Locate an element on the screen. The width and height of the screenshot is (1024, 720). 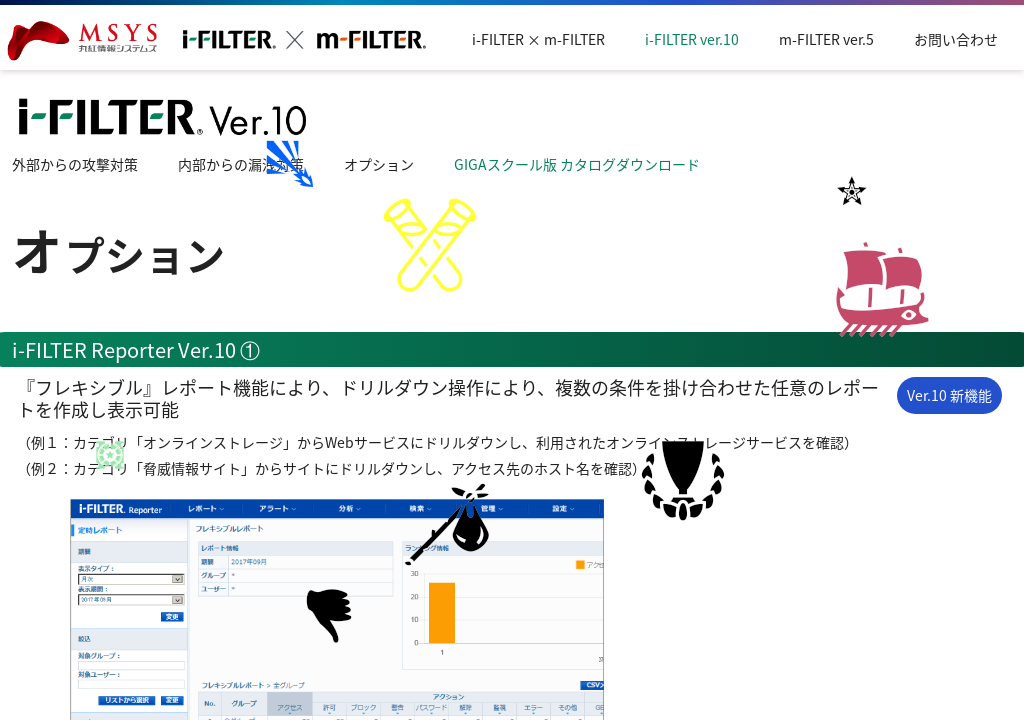
incoming attack or threat warning is located at coordinates (290, 164).